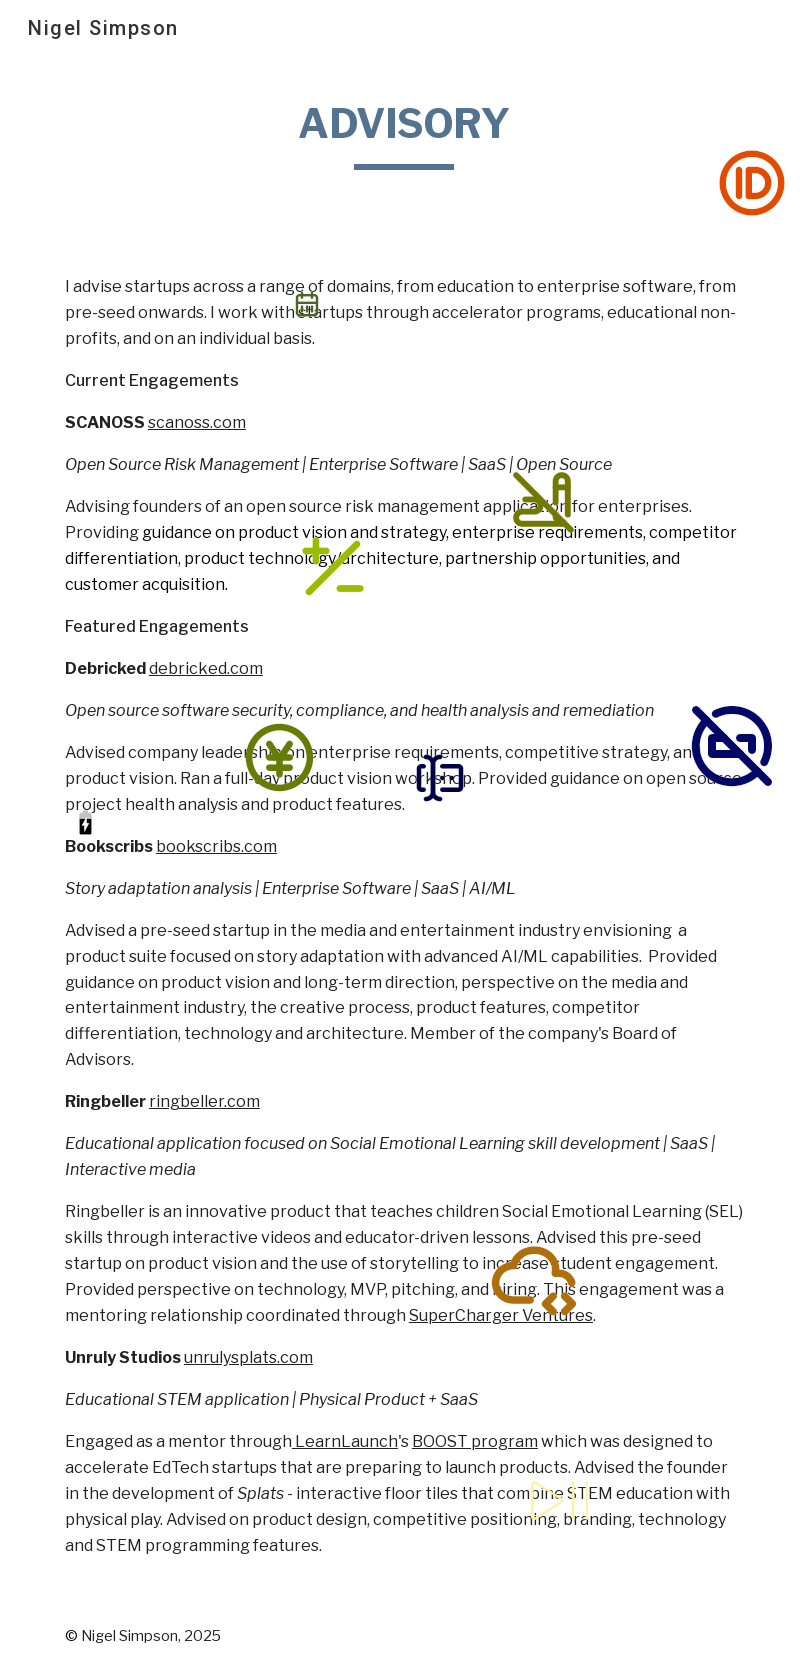 This screenshot has width=808, height=1680. What do you see at coordinates (543, 502) in the screenshot?
I see `writing or editing is disabled` at bounding box center [543, 502].